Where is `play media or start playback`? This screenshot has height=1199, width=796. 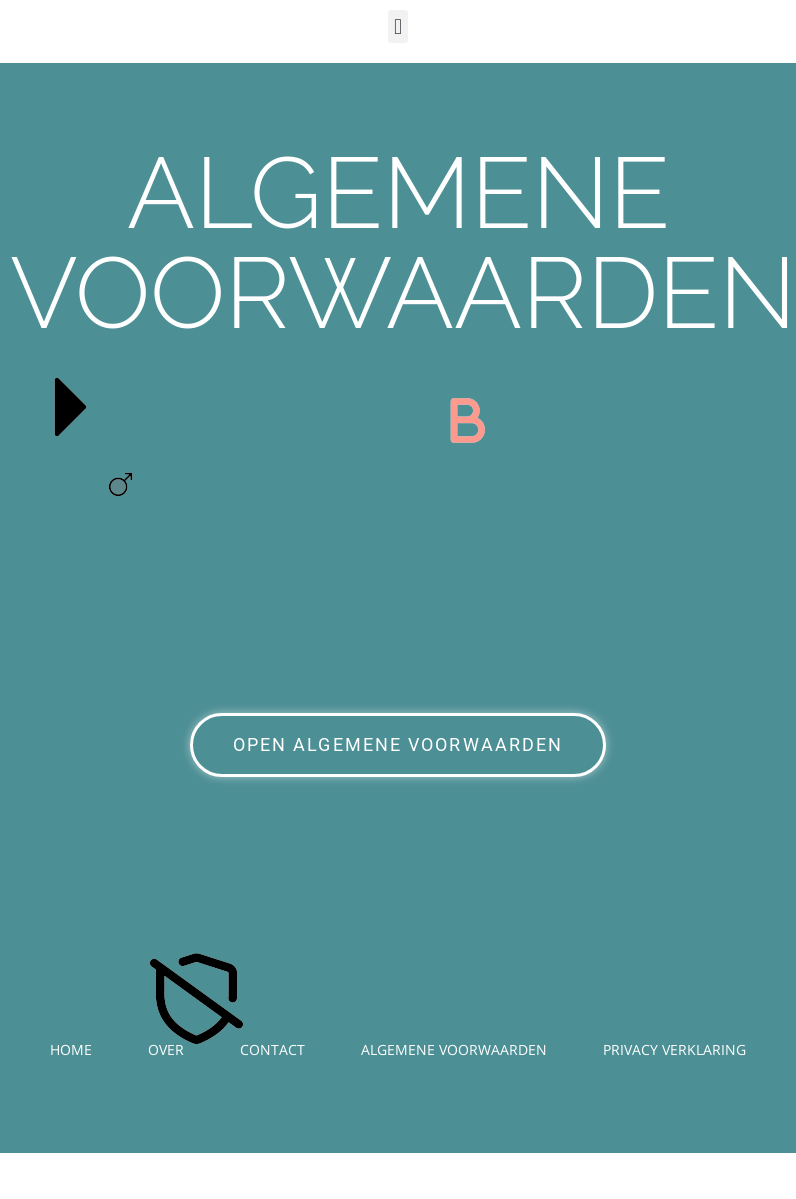 play media or start playback is located at coordinates (71, 407).